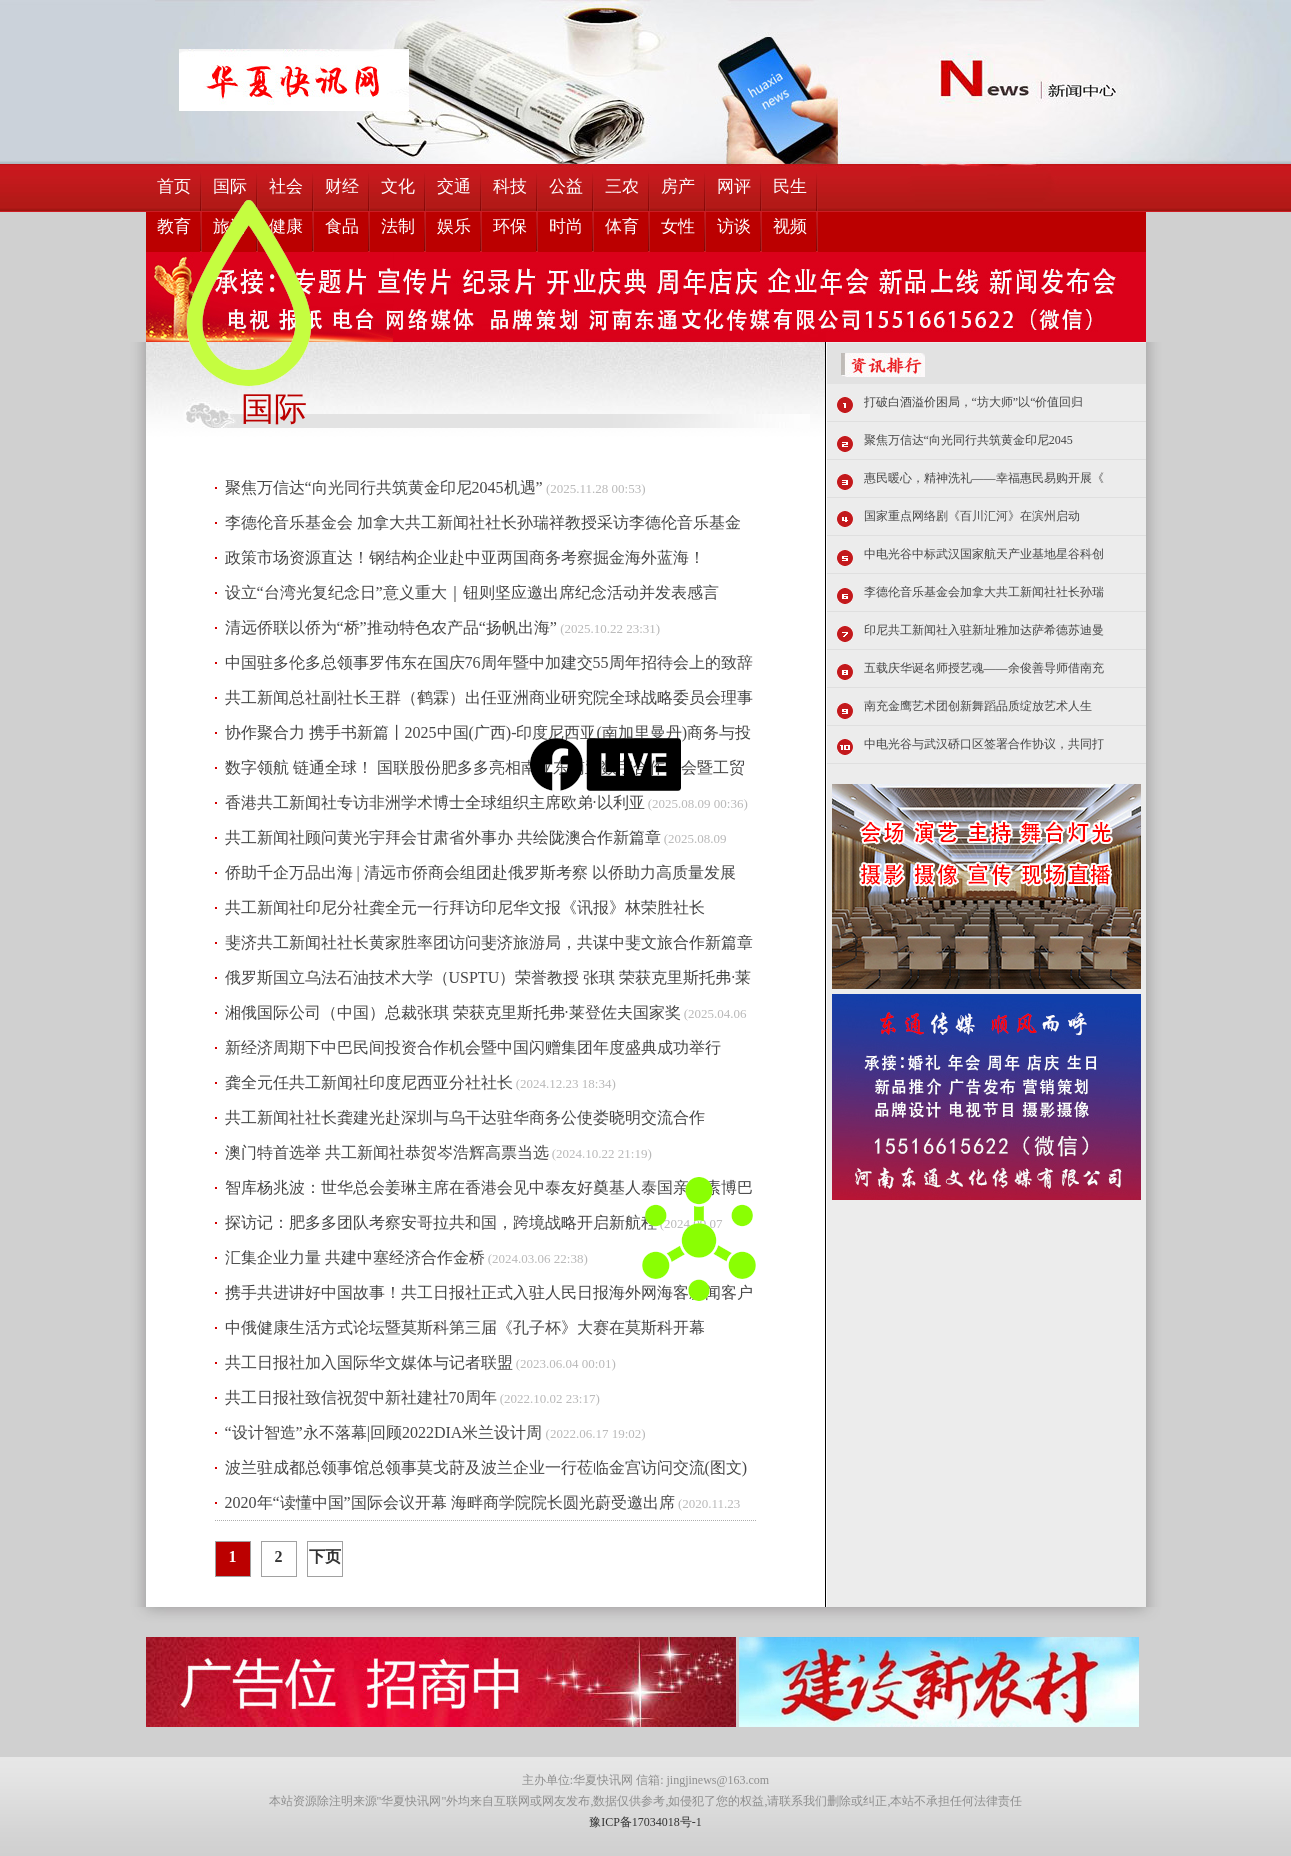 The width and height of the screenshot is (1291, 1856). What do you see at coordinates (249, 293) in the screenshot?
I see `moo print and design services logo` at bounding box center [249, 293].